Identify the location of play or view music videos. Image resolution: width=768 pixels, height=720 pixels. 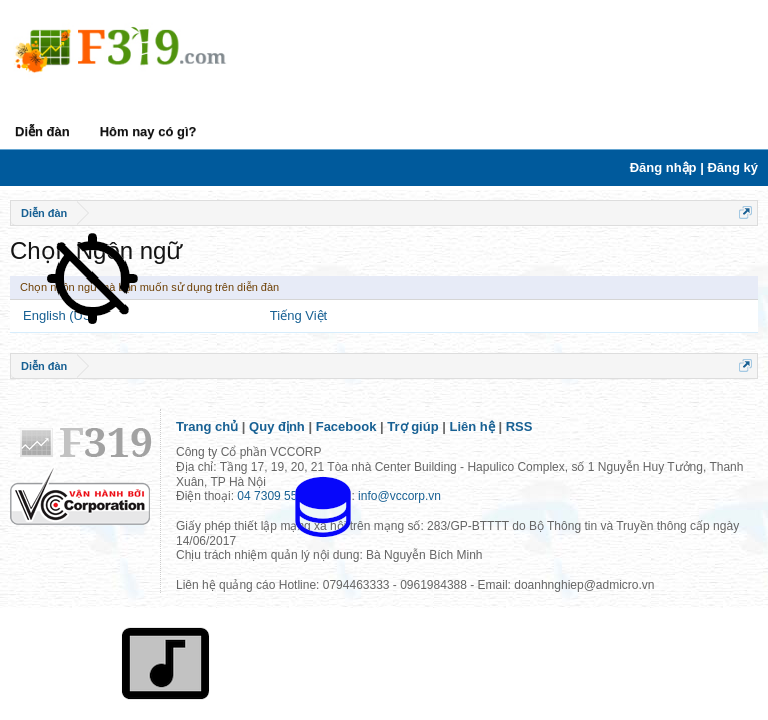
(165, 663).